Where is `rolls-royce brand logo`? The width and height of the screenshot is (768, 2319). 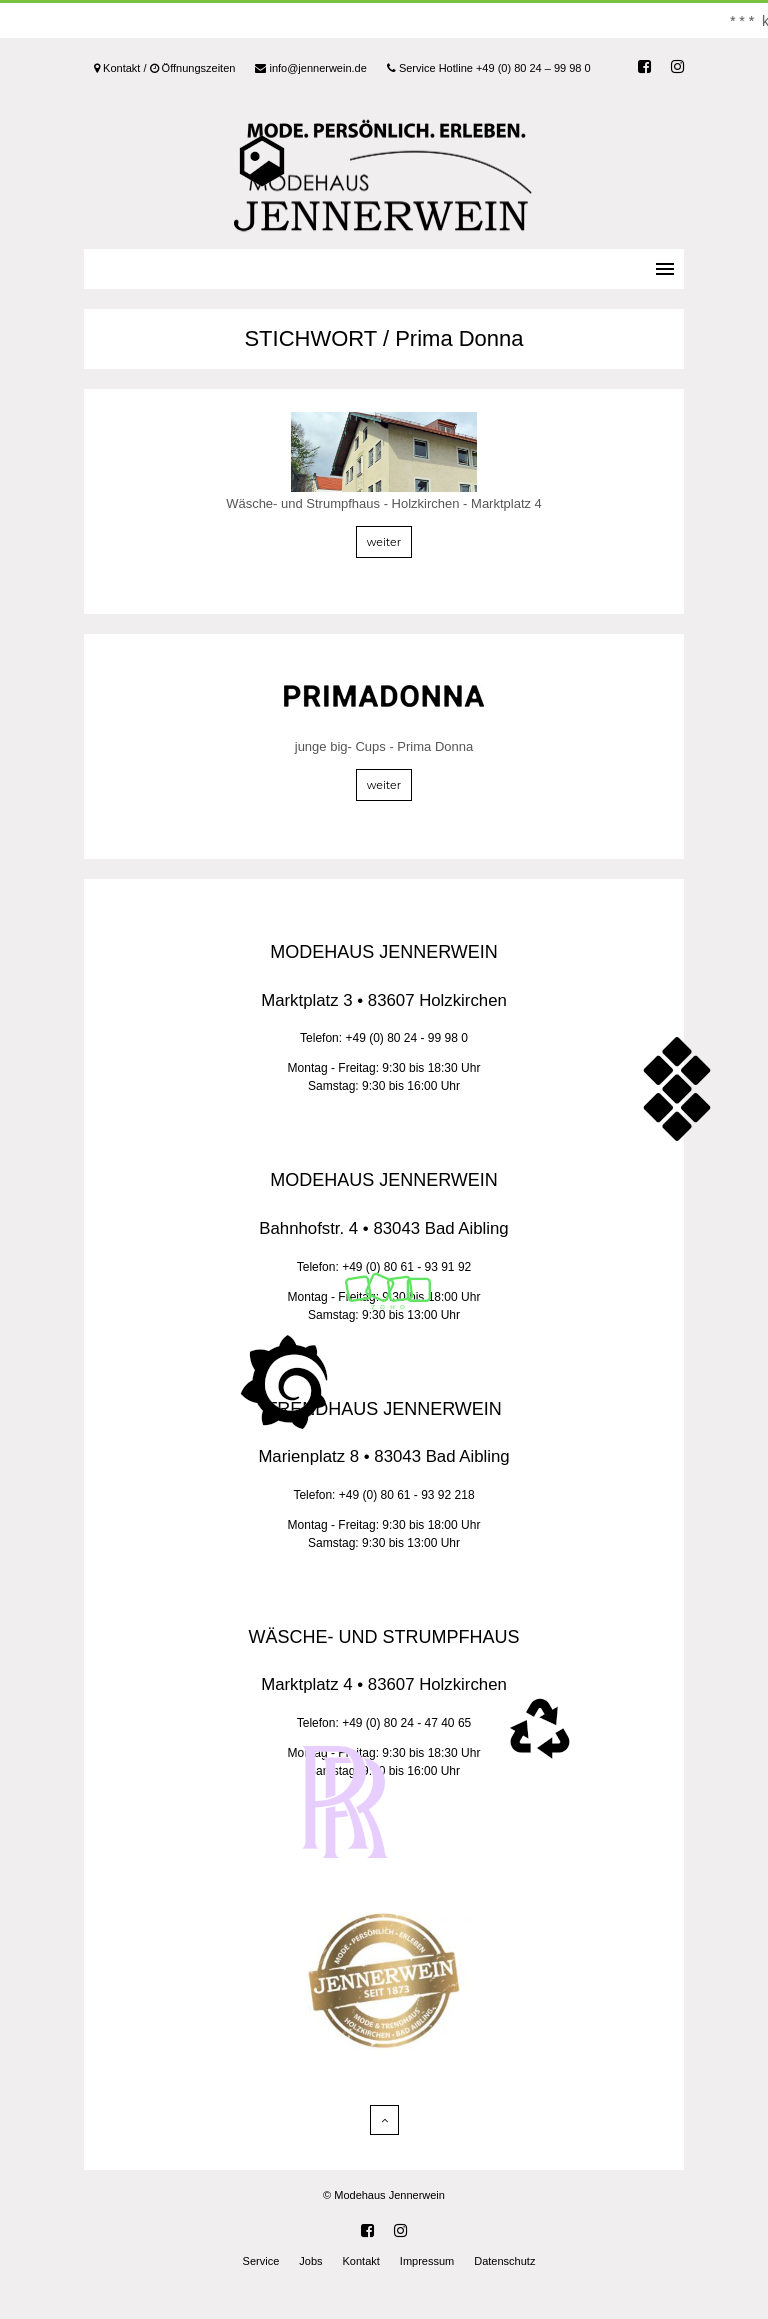
rolls-royce brand logo is located at coordinates (345, 1802).